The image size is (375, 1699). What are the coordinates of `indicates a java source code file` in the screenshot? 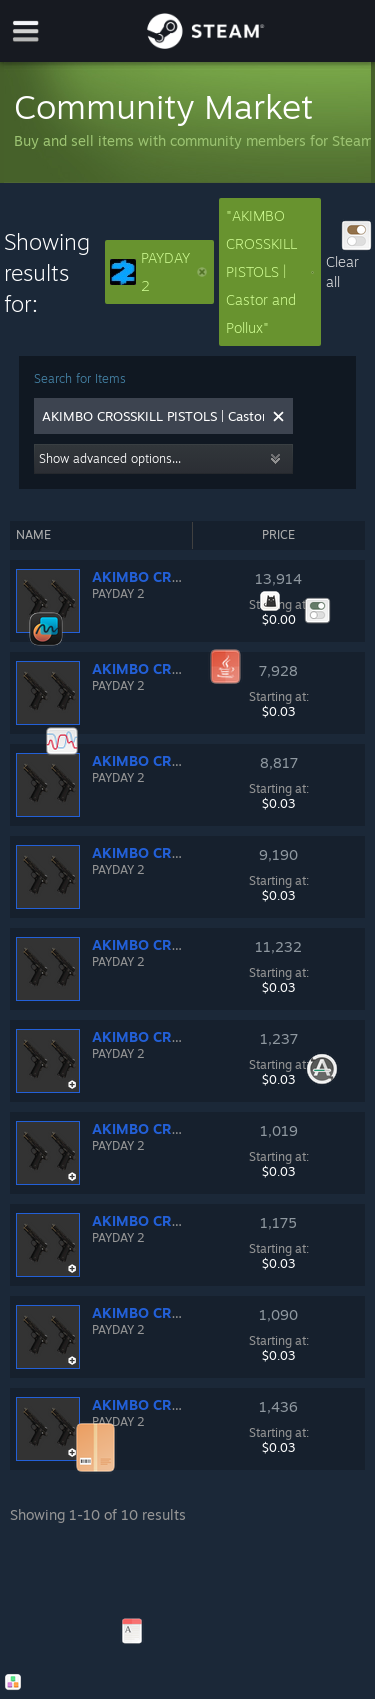 It's located at (225, 666).